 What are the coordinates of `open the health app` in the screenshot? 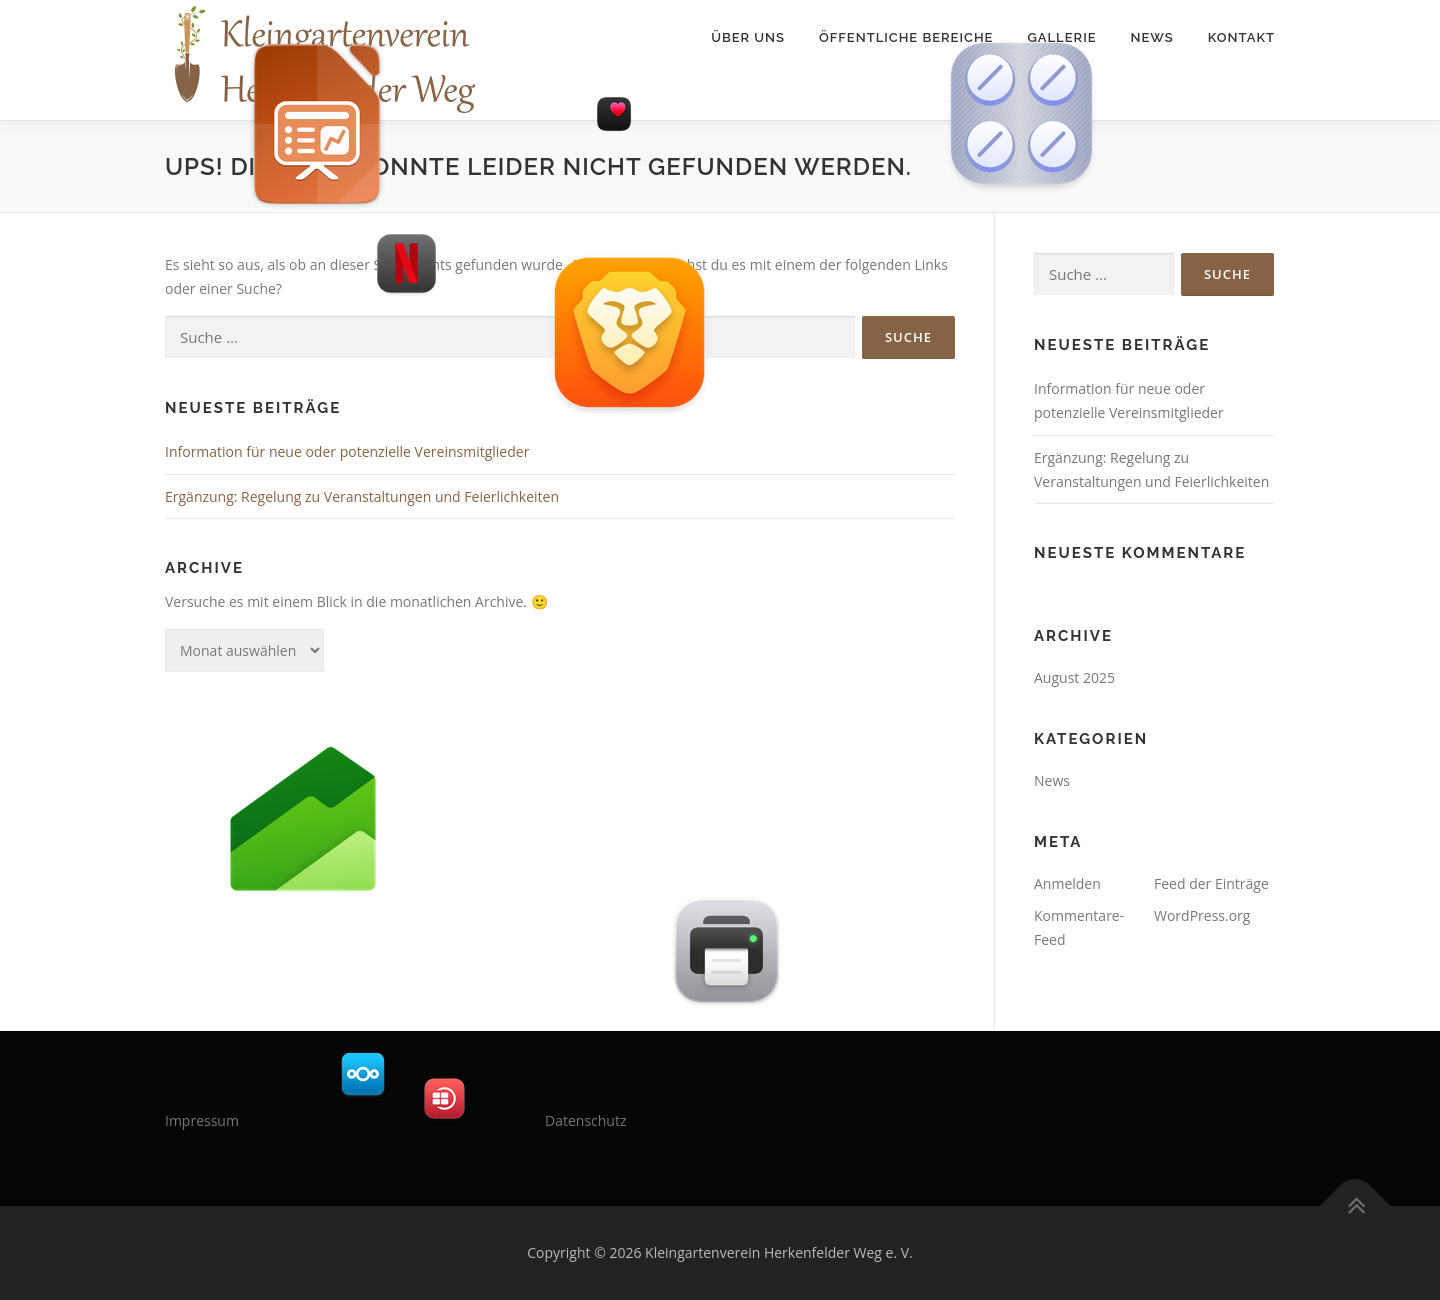 It's located at (614, 114).